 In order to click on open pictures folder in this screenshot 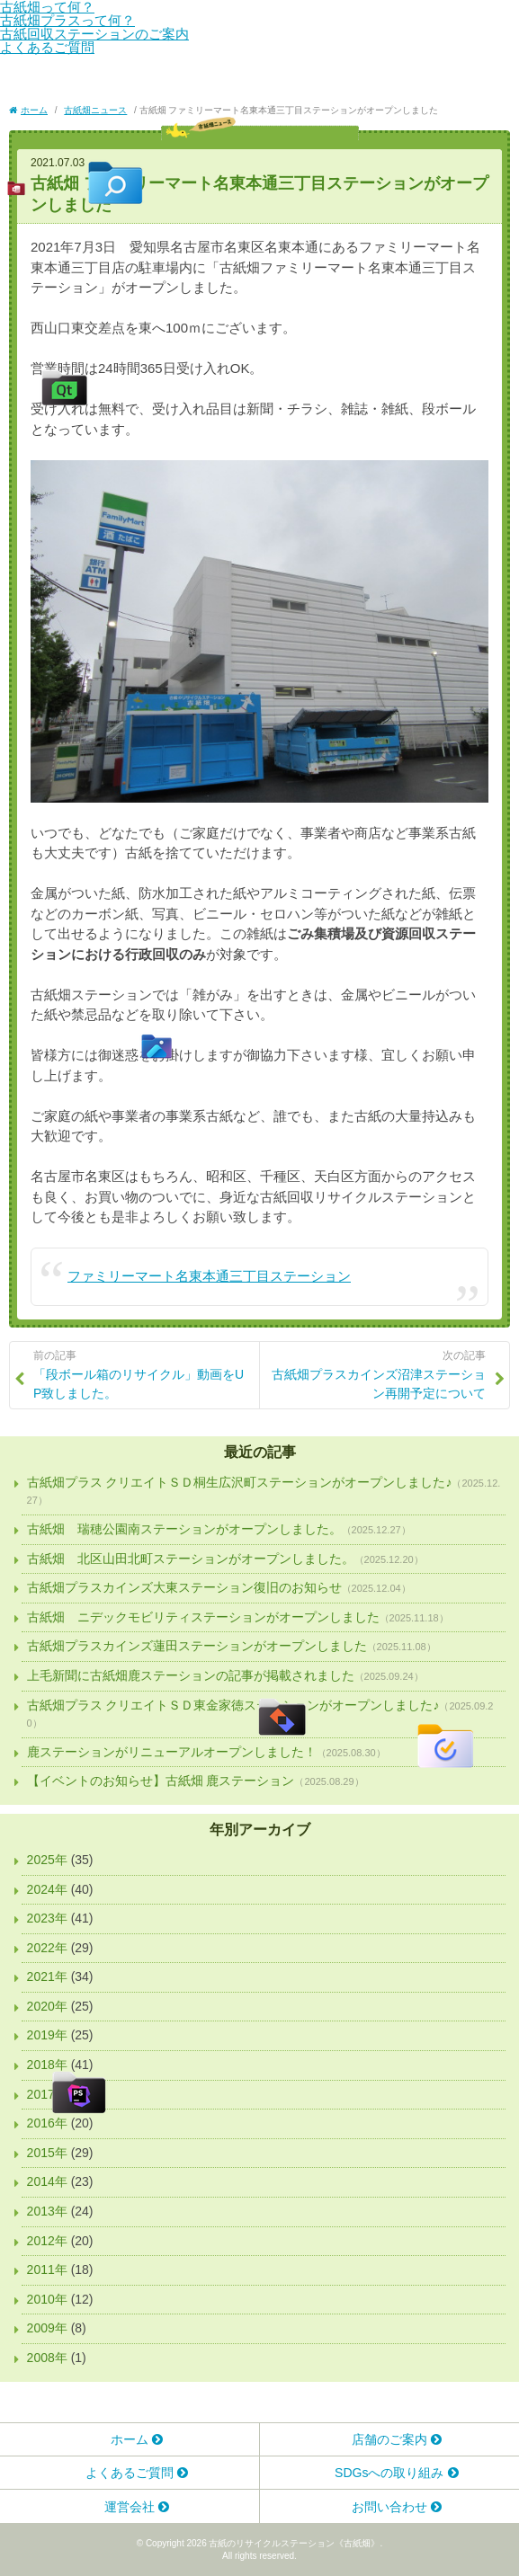, I will do `click(157, 1047)`.